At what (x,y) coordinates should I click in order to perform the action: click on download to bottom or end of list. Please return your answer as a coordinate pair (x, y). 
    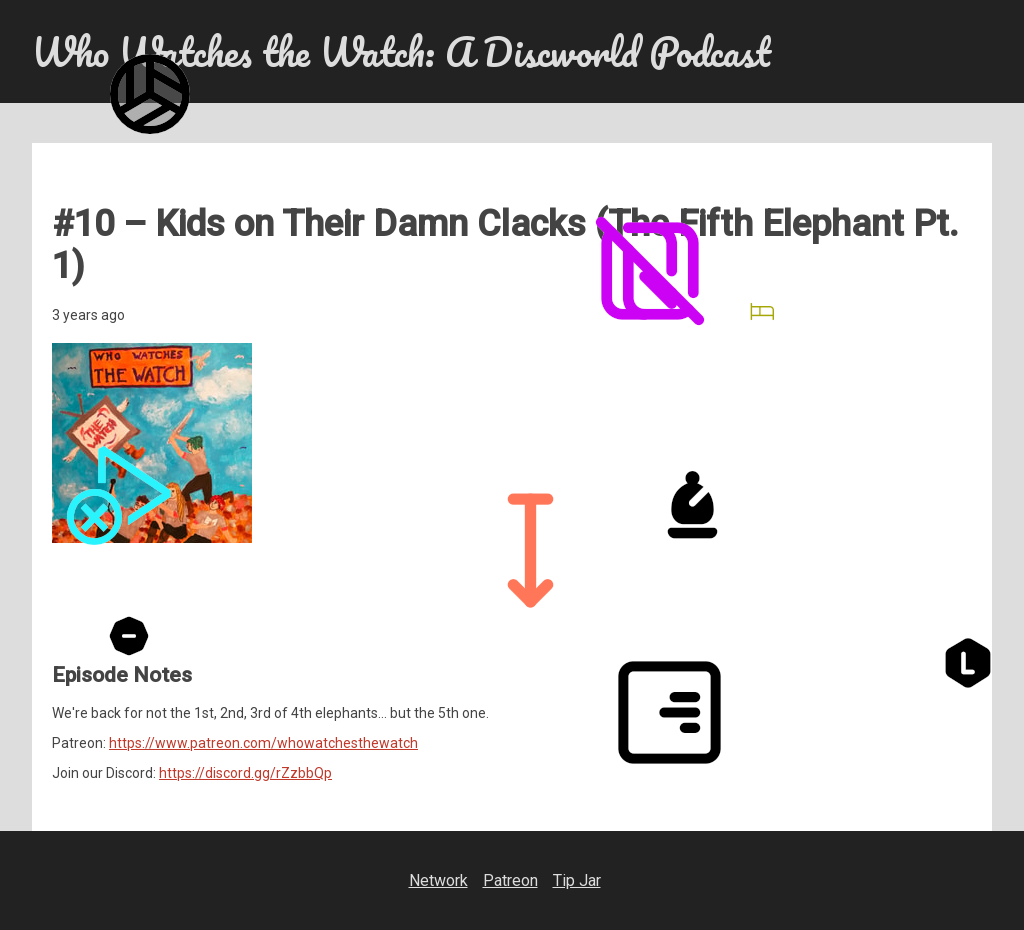
    Looking at the image, I should click on (530, 550).